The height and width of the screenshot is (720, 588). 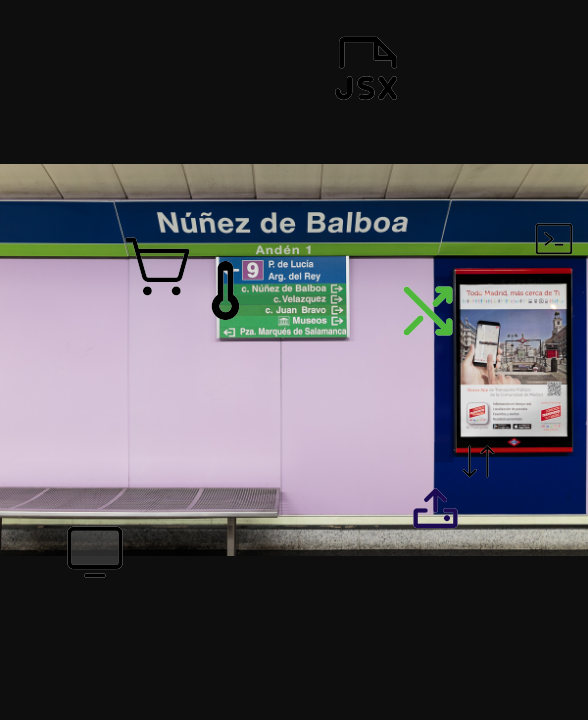 What do you see at coordinates (95, 550) in the screenshot?
I see `view on desktop display` at bounding box center [95, 550].